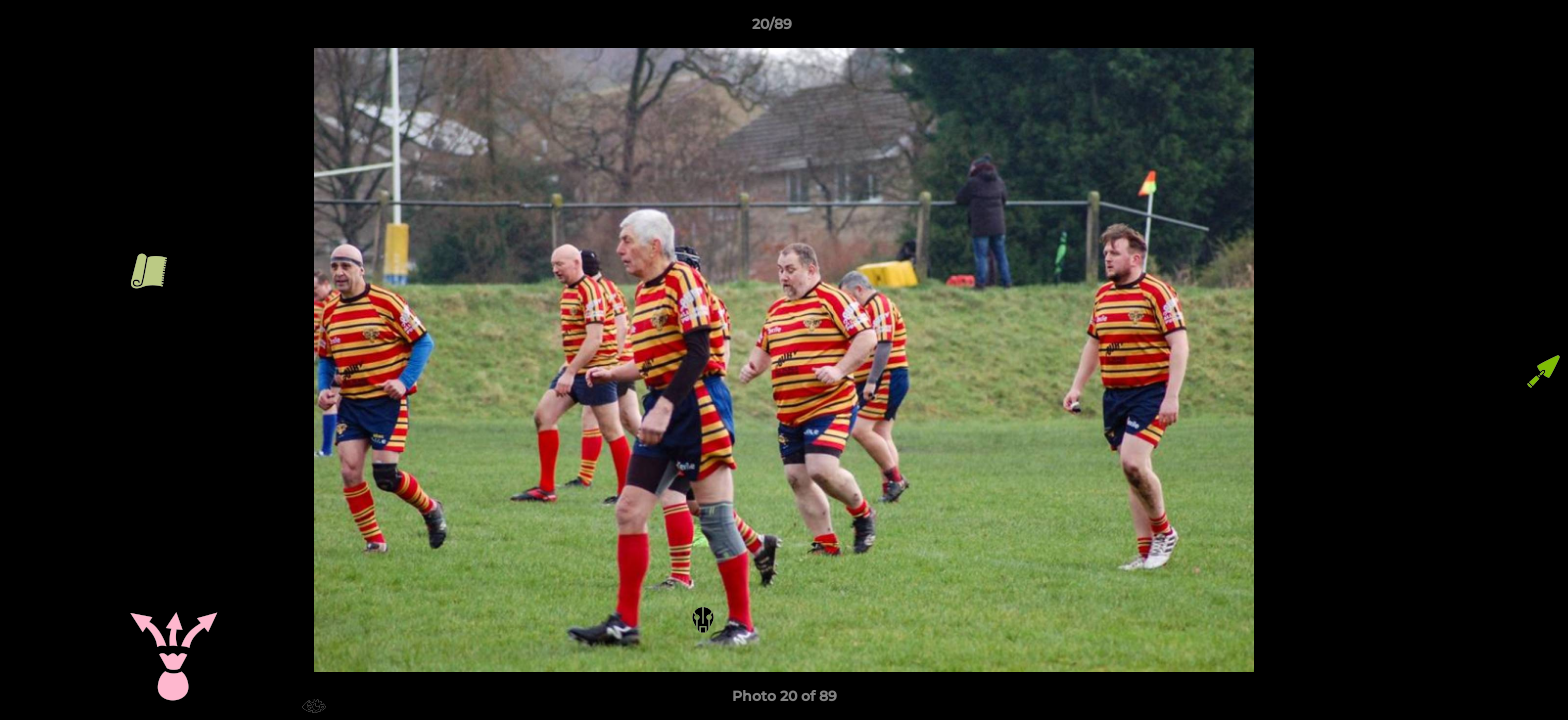  What do you see at coordinates (149, 271) in the screenshot?
I see `view fabric or textile inventory` at bounding box center [149, 271].